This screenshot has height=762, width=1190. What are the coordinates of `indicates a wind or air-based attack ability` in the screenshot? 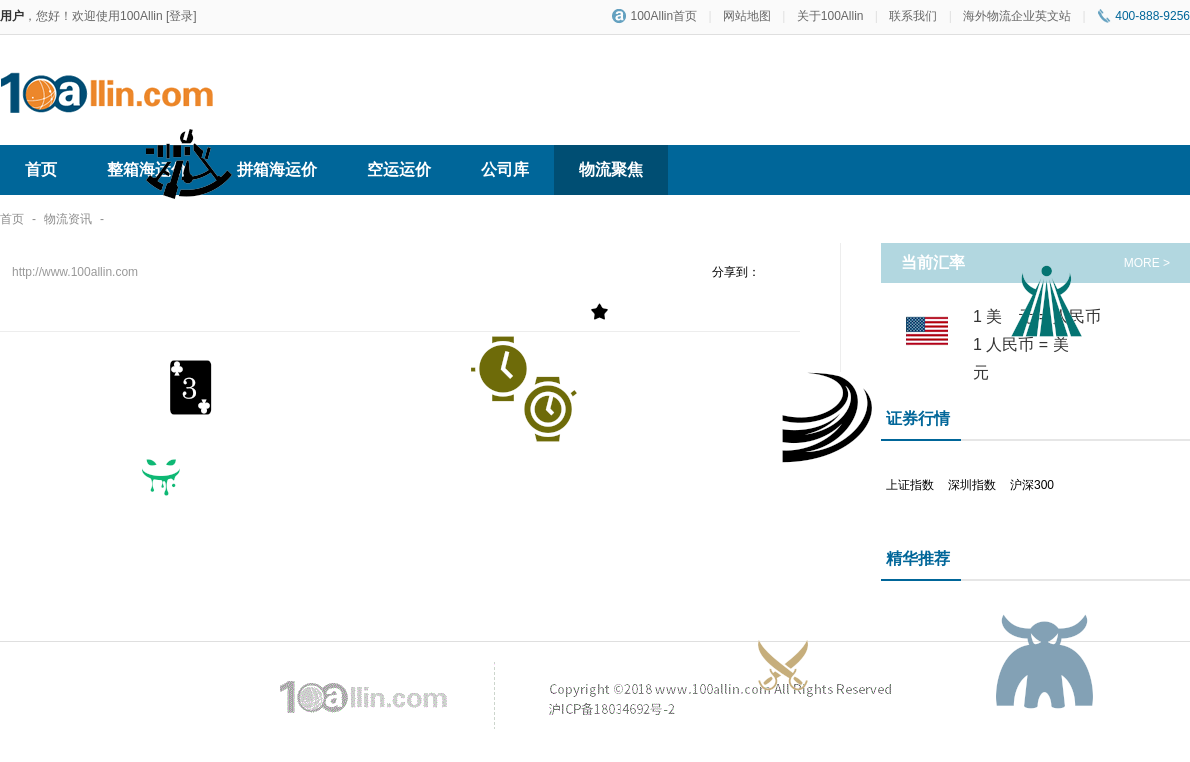 It's located at (827, 418).